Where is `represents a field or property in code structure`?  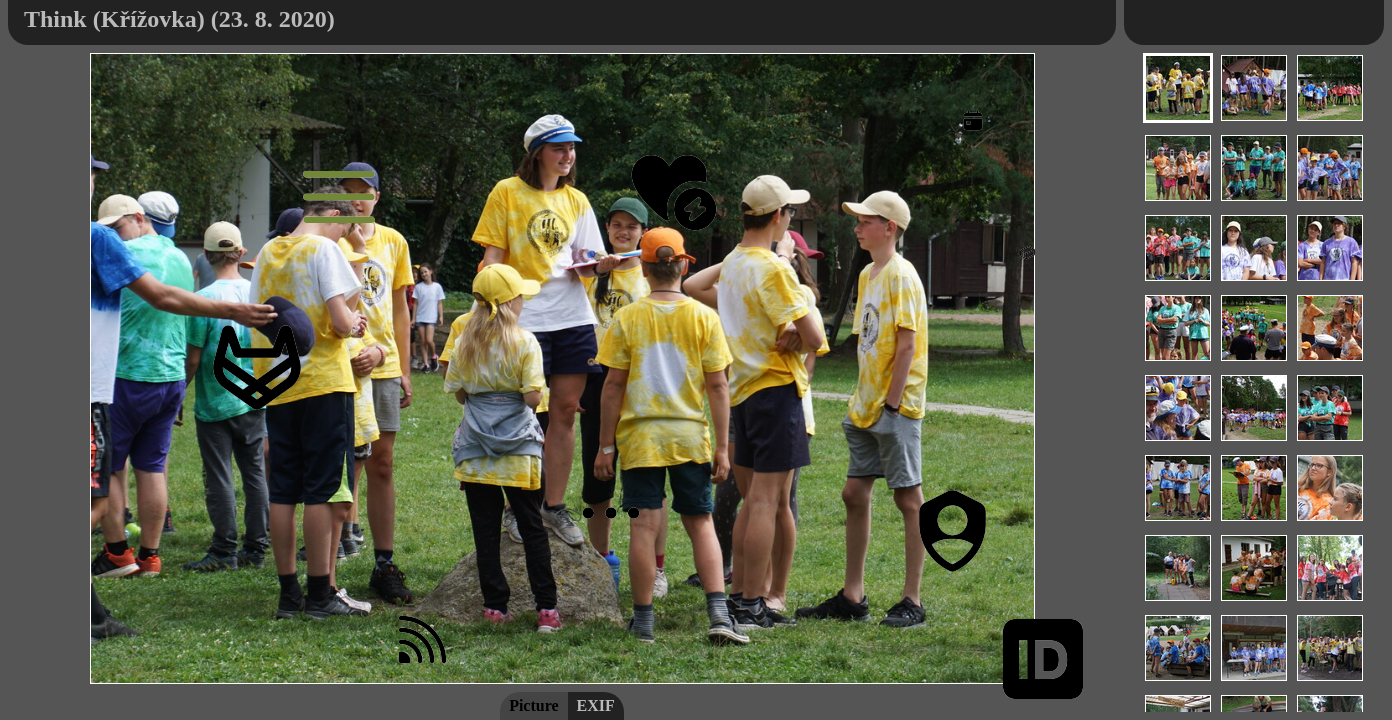
represents a field or property in code structure is located at coordinates (1027, 252).